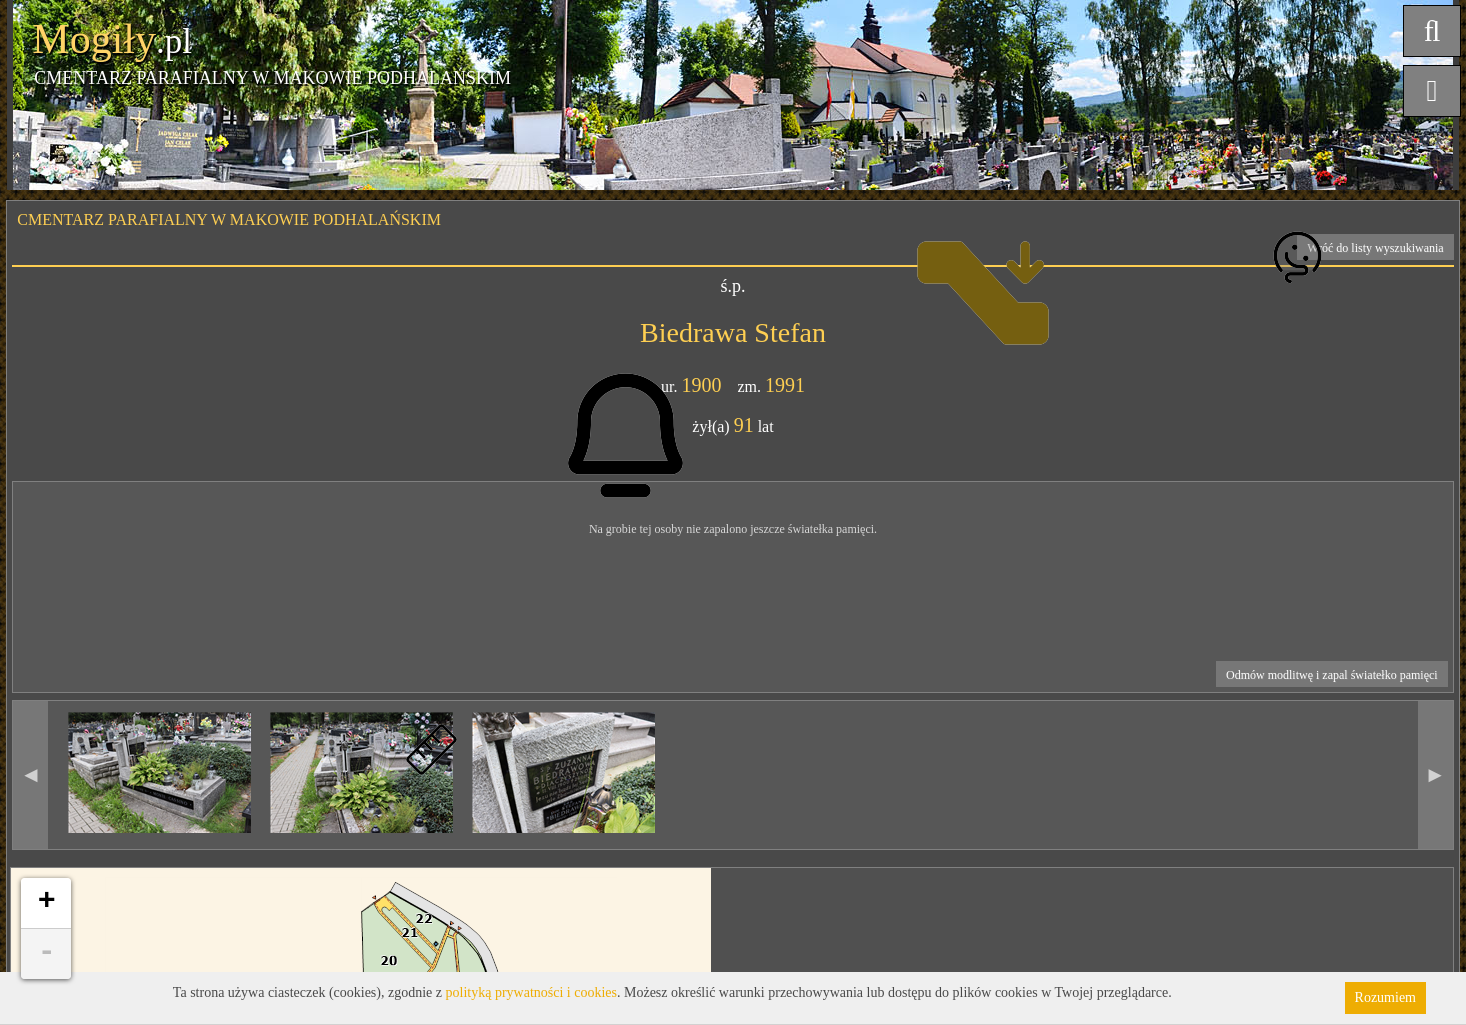  I want to click on react with a melting or overwhelmed emoji, so click(1297, 255).